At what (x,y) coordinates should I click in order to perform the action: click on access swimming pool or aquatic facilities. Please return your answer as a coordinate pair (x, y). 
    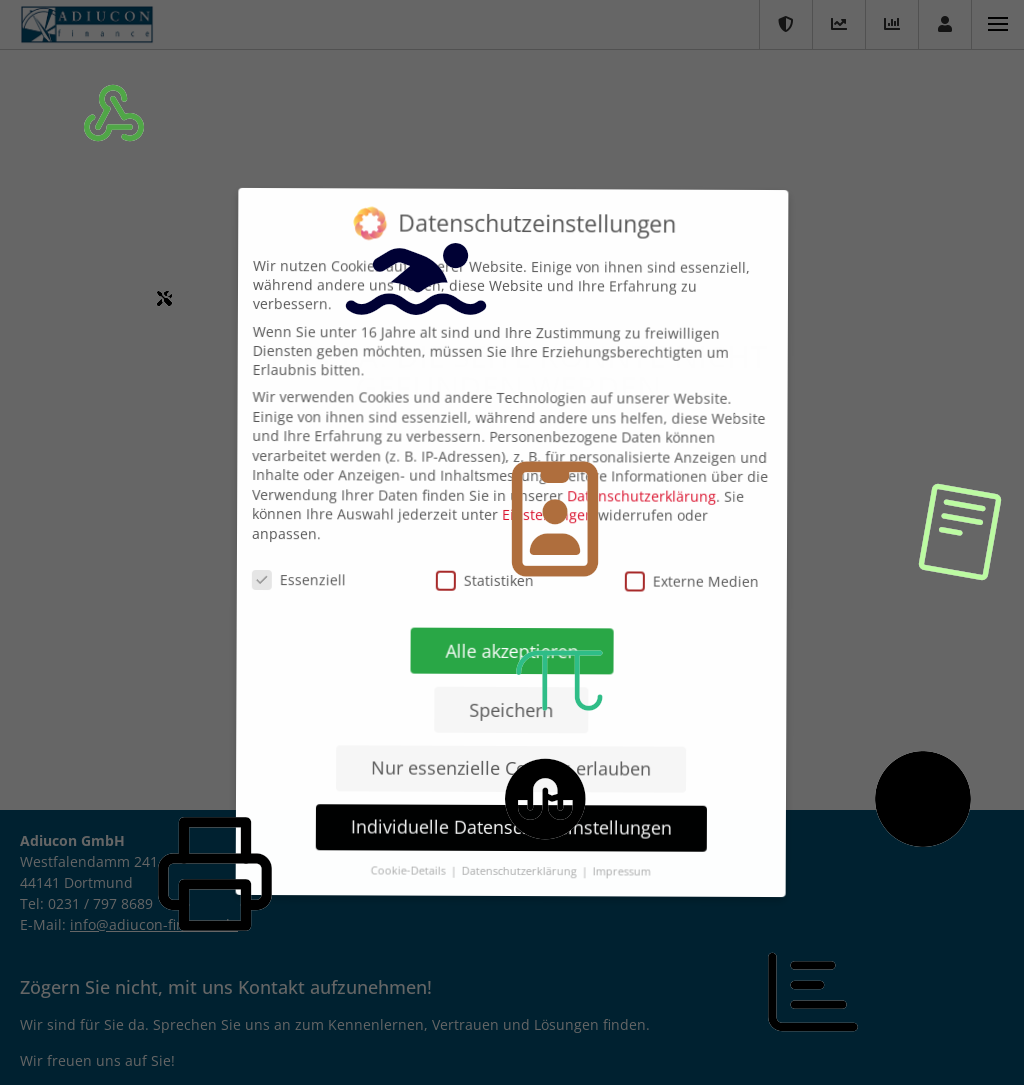
    Looking at the image, I should click on (416, 279).